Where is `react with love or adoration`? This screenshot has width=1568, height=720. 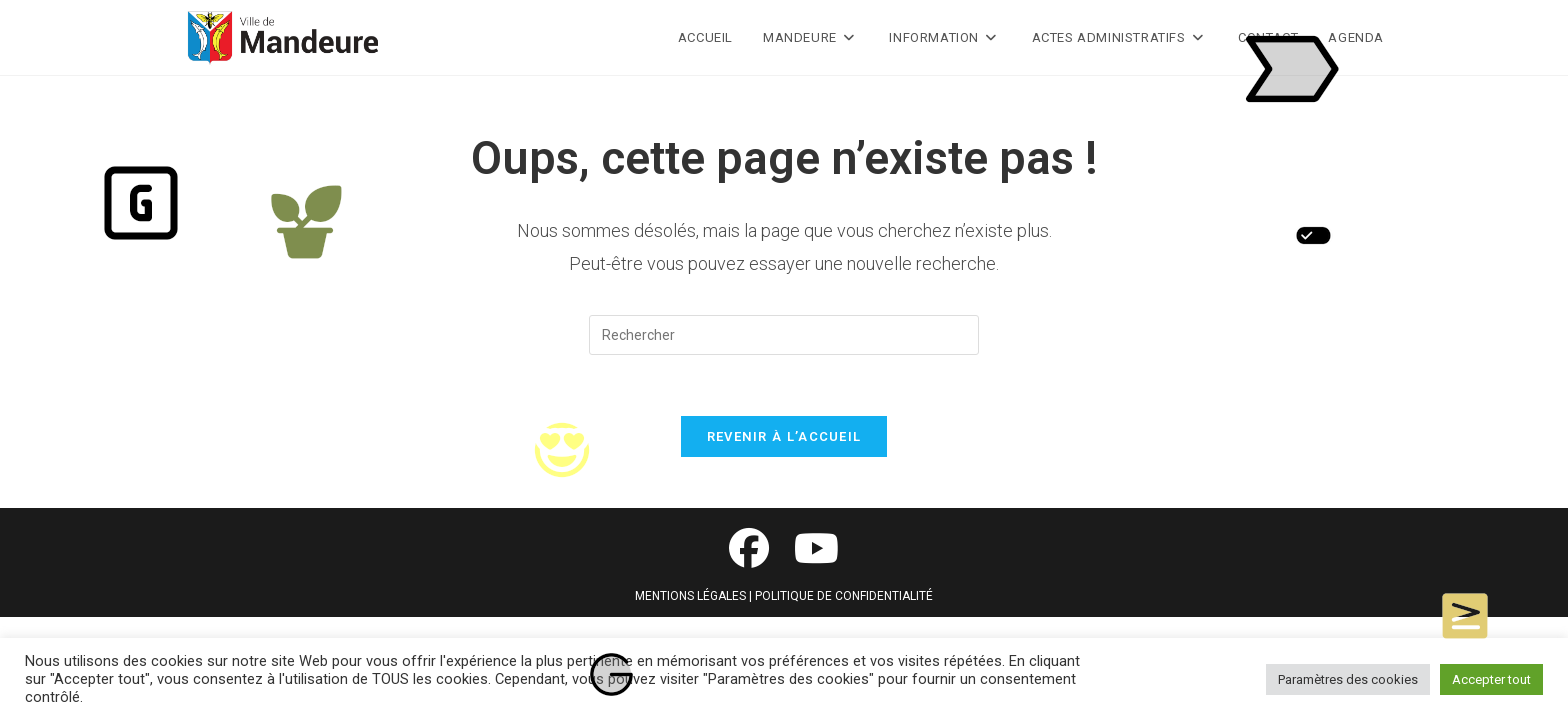
react with love or adoration is located at coordinates (562, 450).